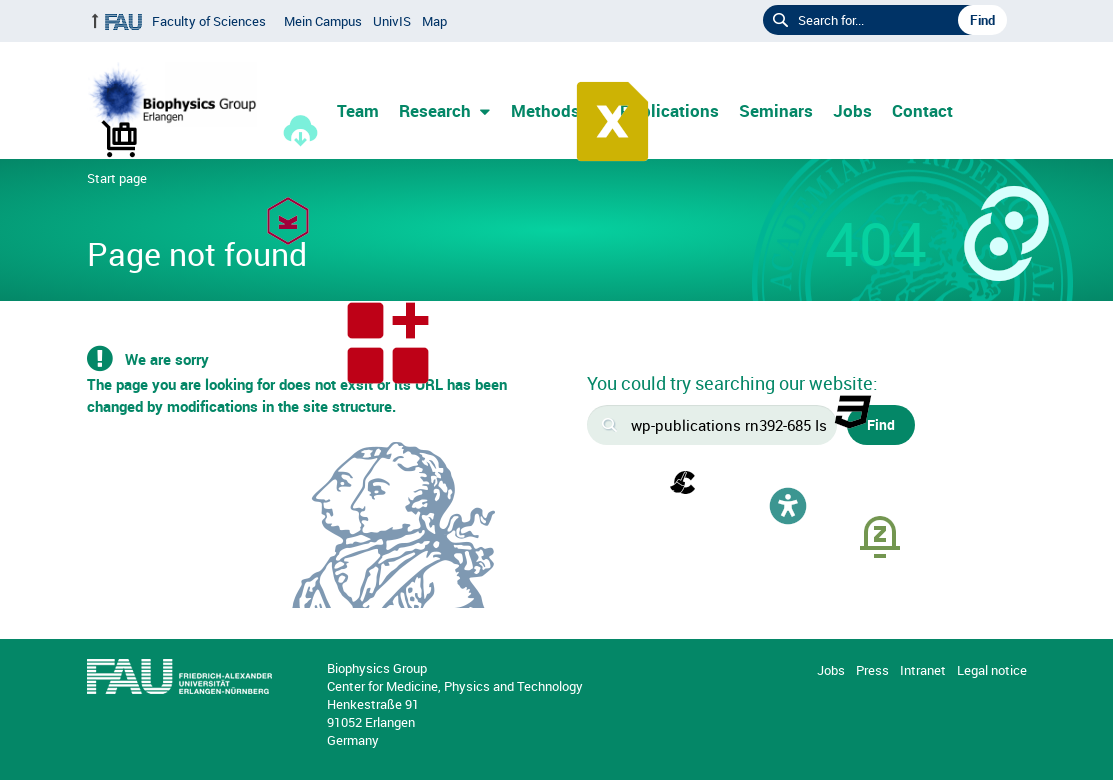 Image resolution: width=1113 pixels, height=780 pixels. Describe the element at coordinates (1006, 233) in the screenshot. I see `tauri framework logo` at that location.